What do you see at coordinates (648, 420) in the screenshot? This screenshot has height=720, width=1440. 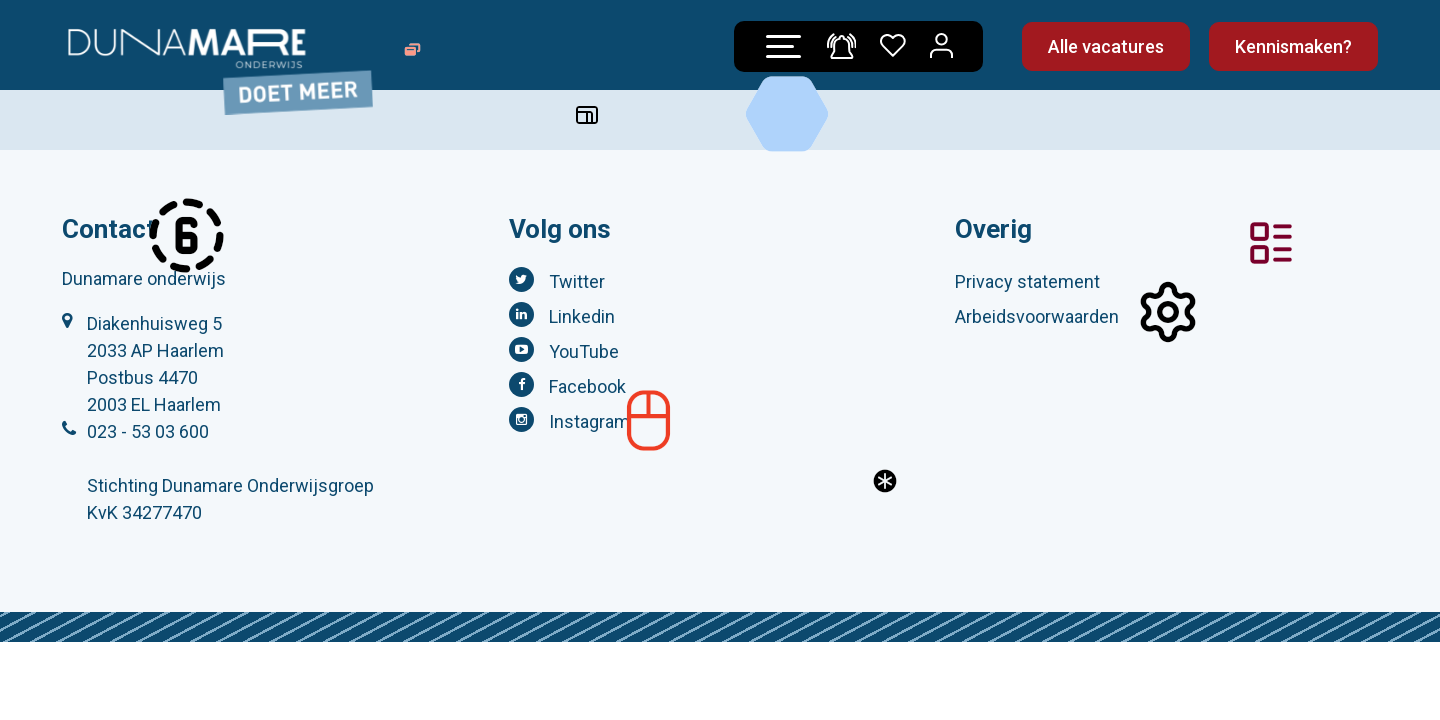 I see `mouse input device settings` at bounding box center [648, 420].